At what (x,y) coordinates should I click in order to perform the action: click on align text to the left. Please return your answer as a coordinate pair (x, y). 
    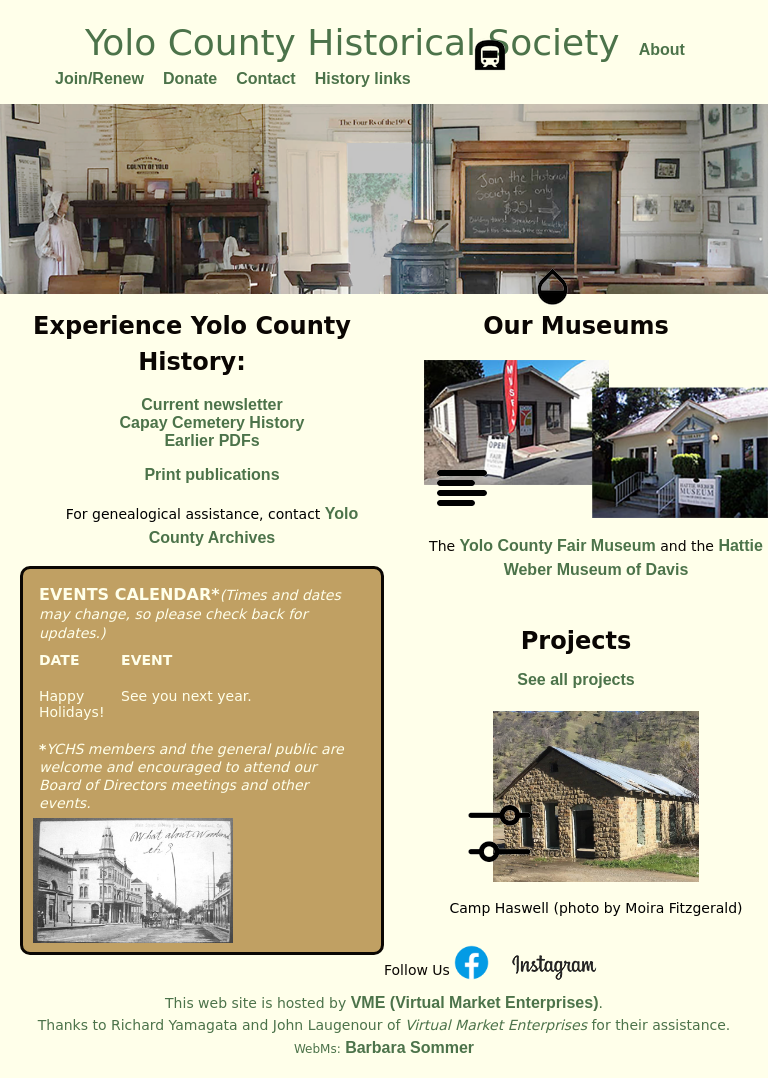
    Looking at the image, I should click on (462, 489).